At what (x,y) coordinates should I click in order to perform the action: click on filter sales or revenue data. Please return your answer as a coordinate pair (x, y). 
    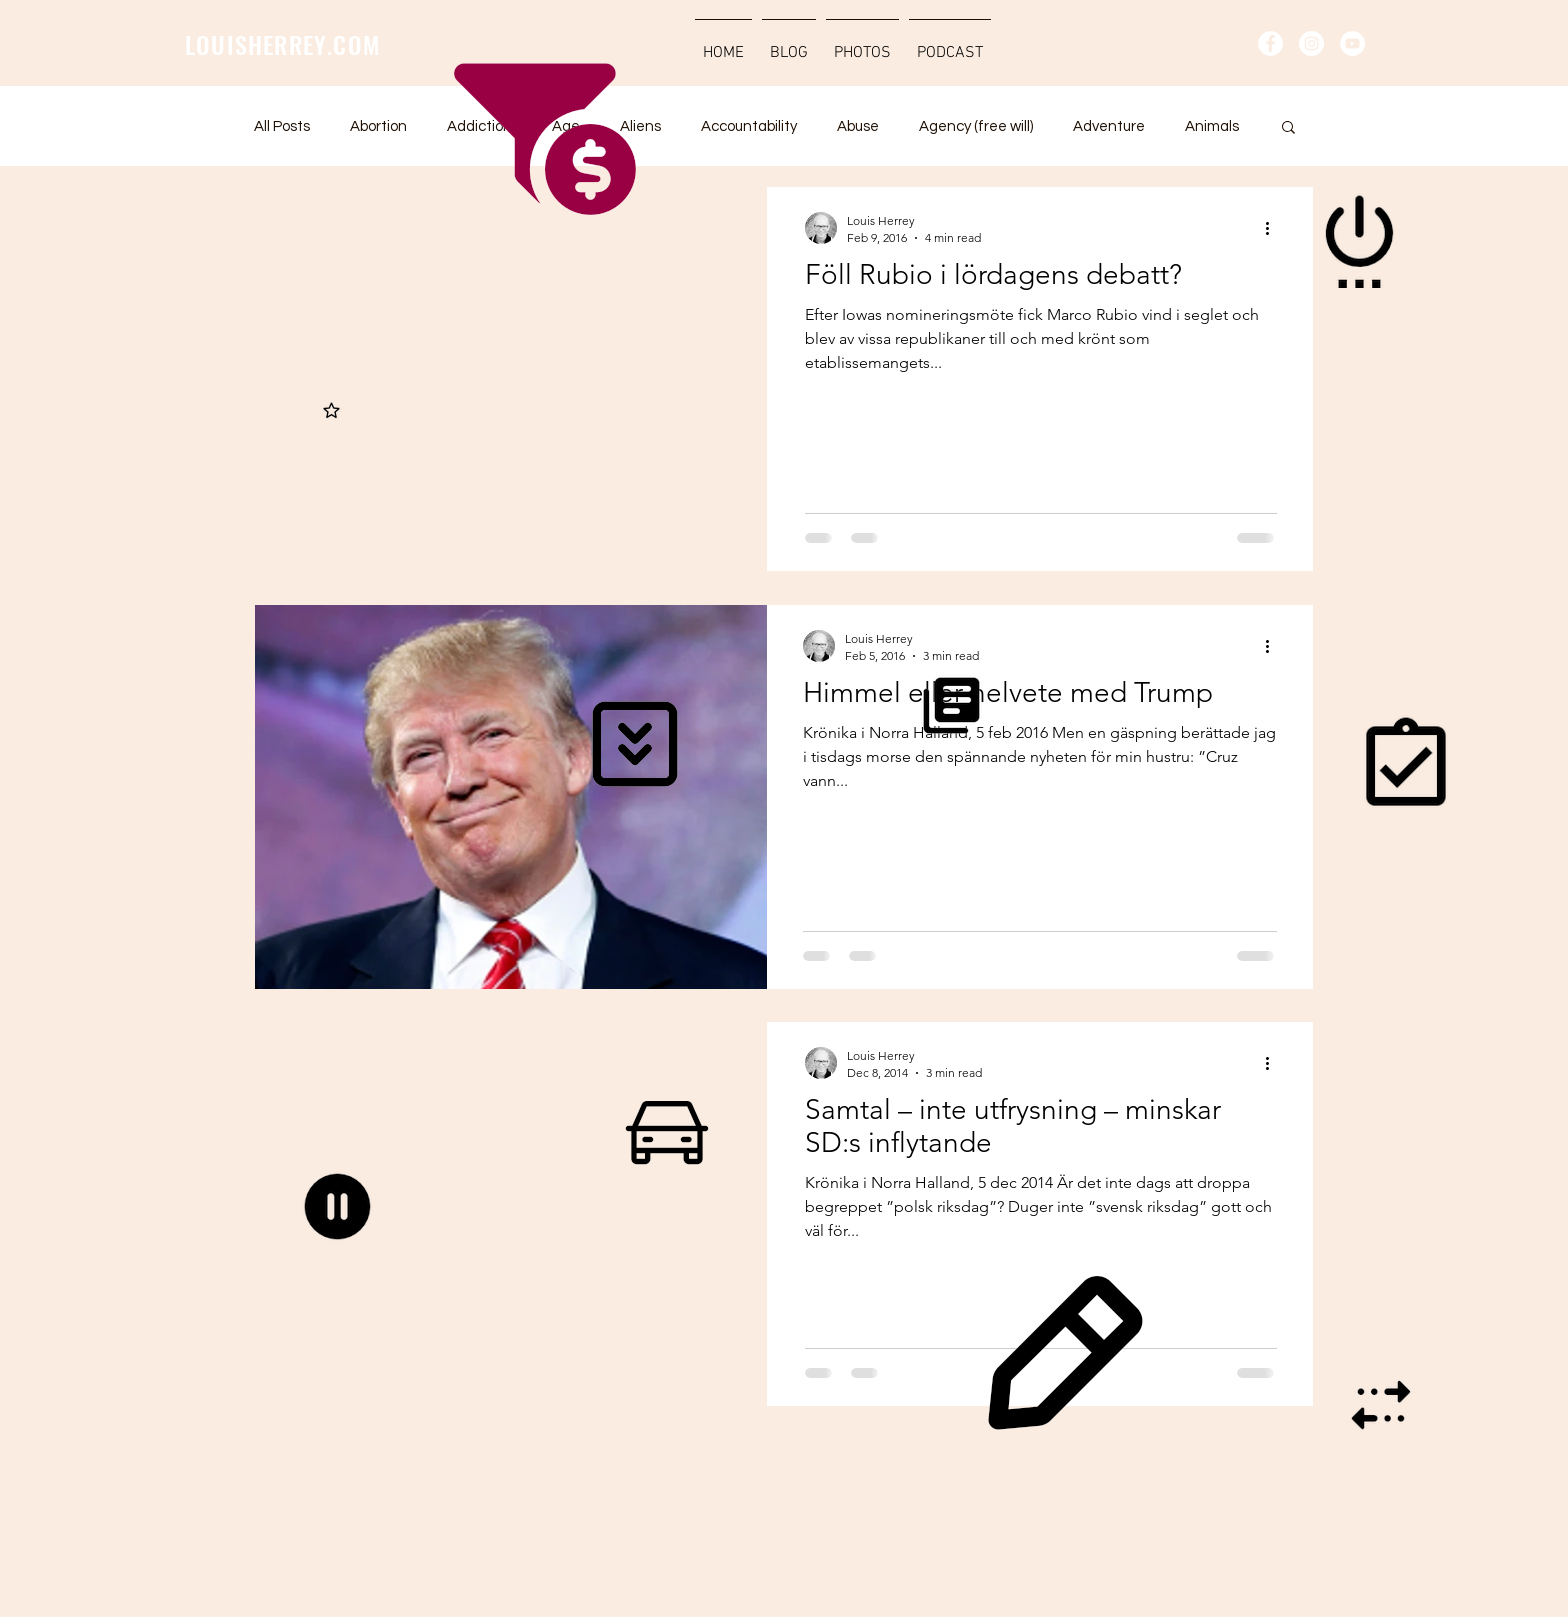
    Looking at the image, I should click on (545, 124).